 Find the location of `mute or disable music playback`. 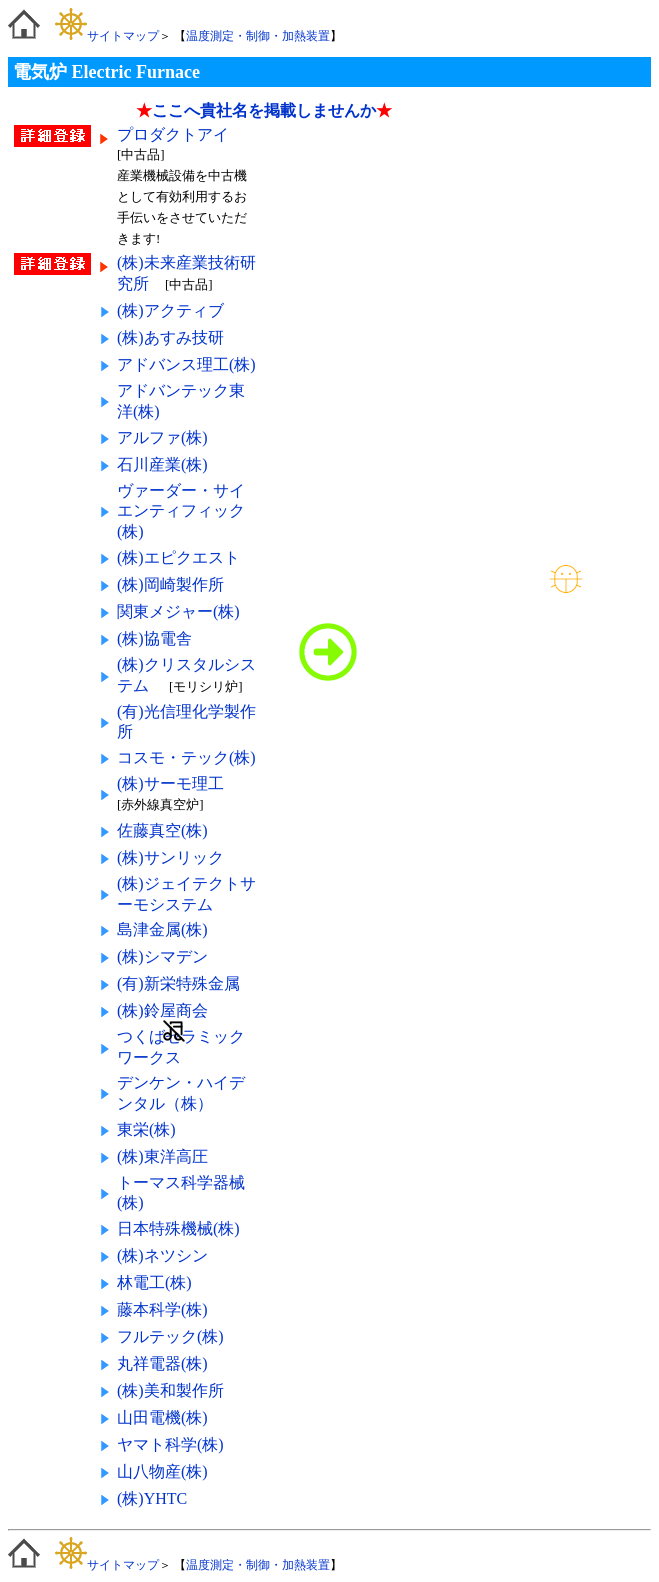

mute or disable music playback is located at coordinates (174, 1031).